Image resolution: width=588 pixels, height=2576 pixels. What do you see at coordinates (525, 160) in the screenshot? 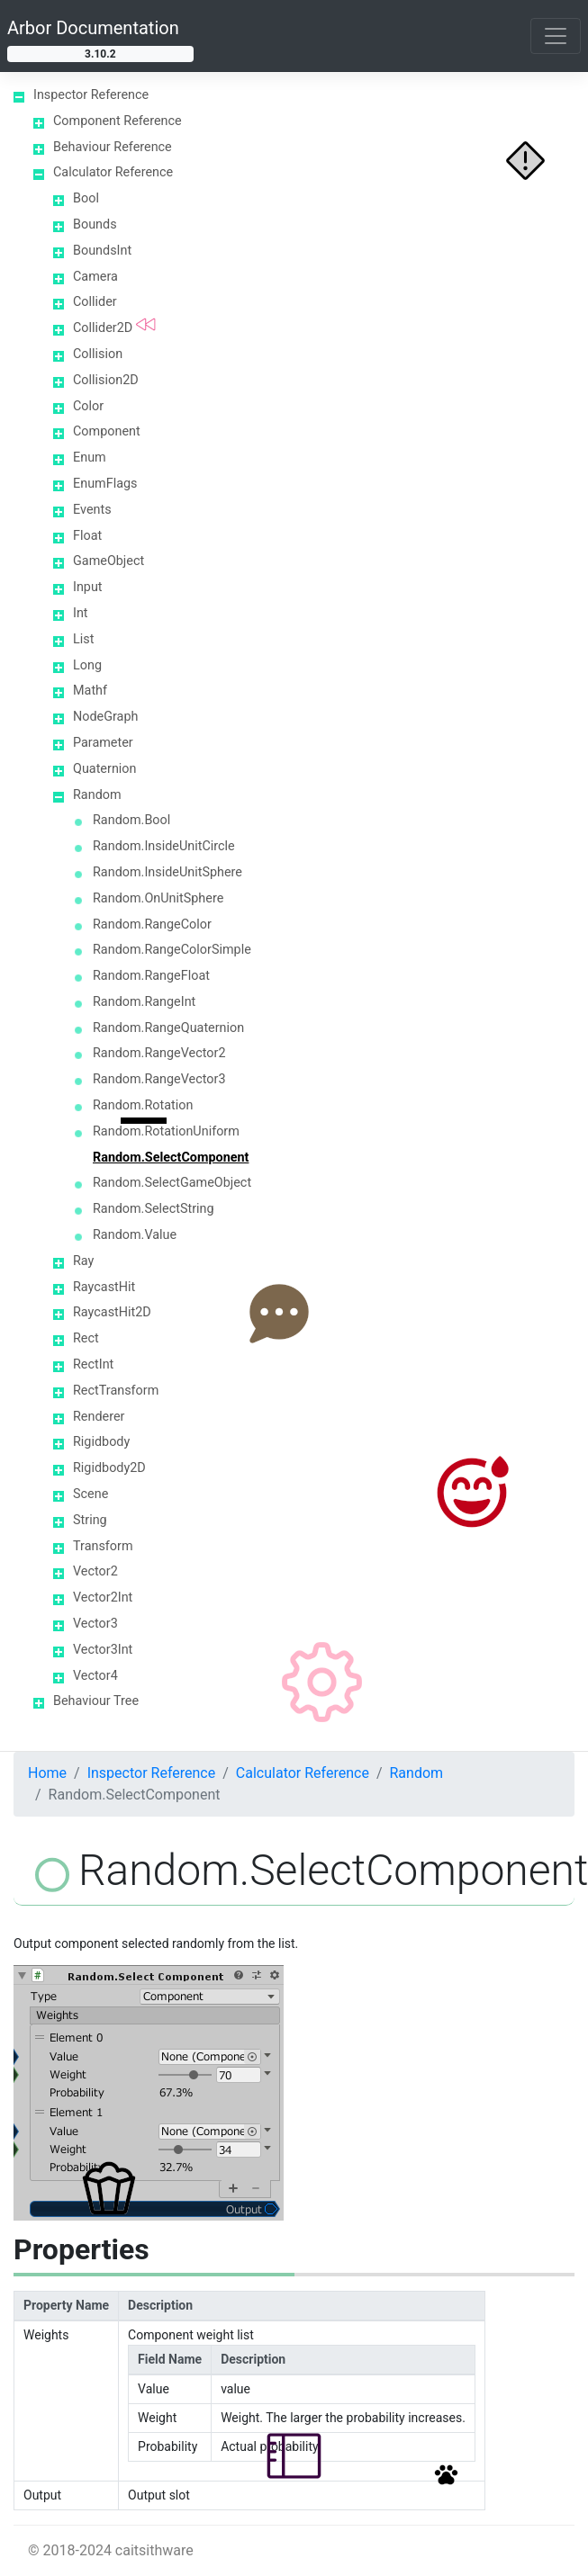
I see `indicates a warning or caution state` at bounding box center [525, 160].